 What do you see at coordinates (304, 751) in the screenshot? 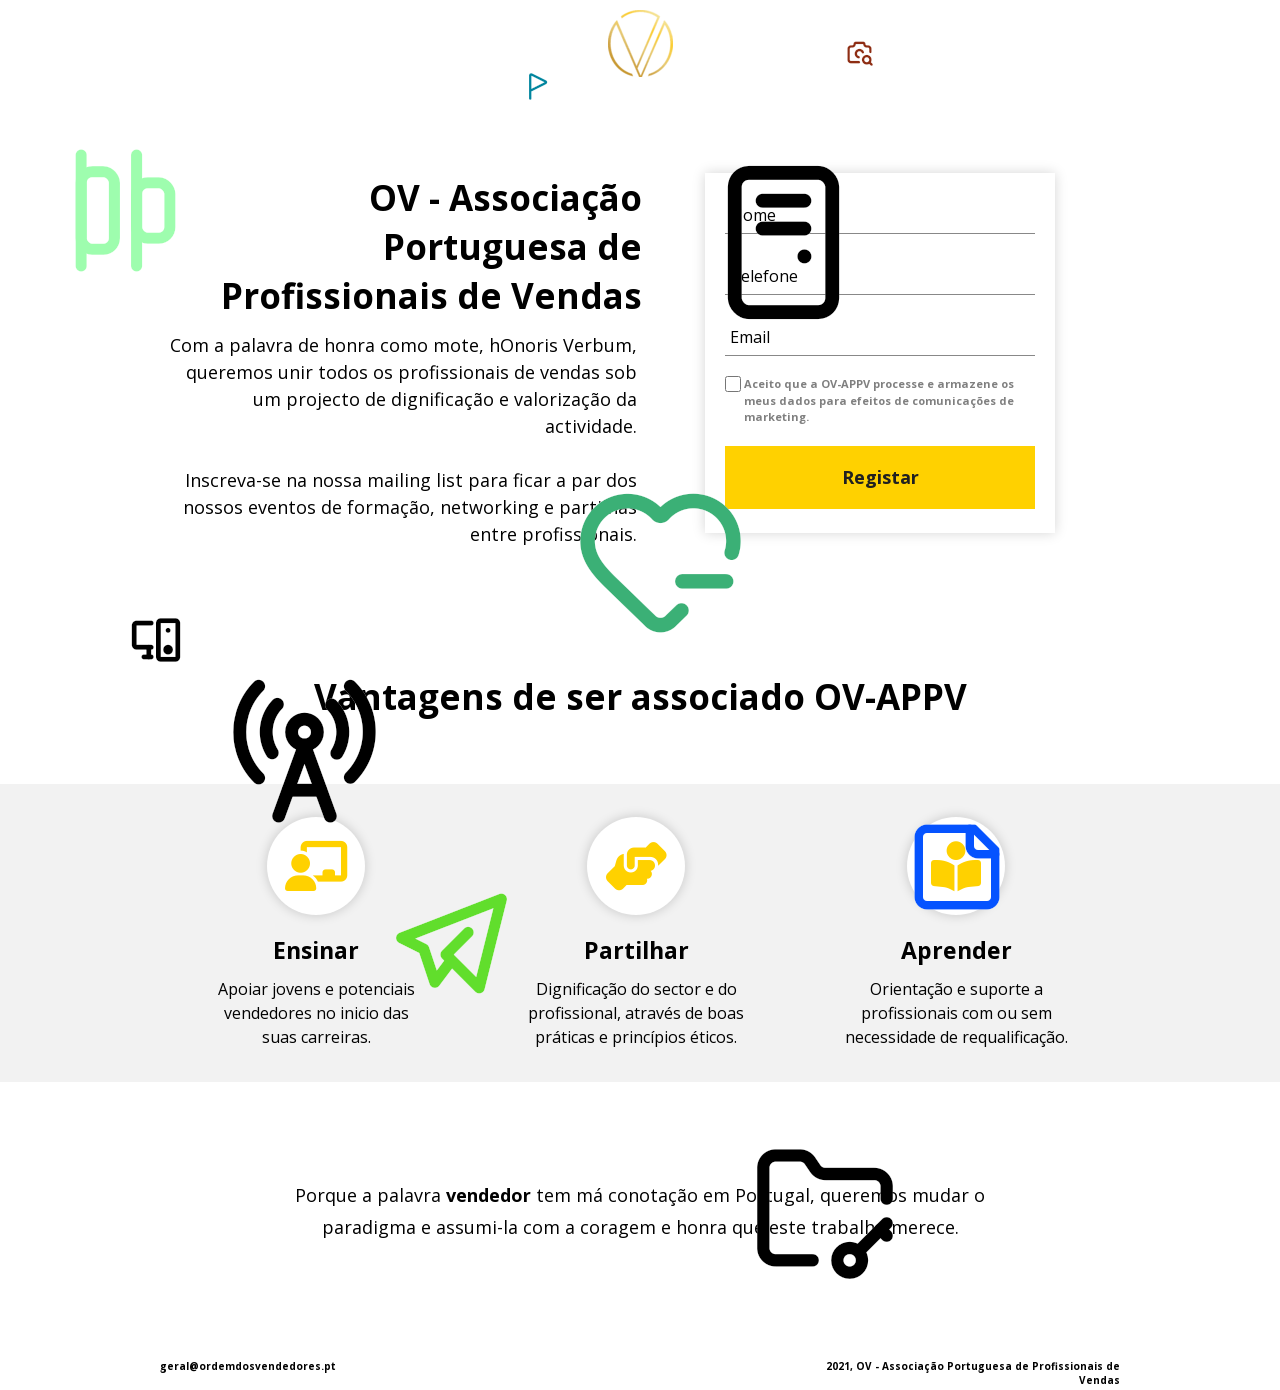
I see `broadcast or transmission status` at bounding box center [304, 751].